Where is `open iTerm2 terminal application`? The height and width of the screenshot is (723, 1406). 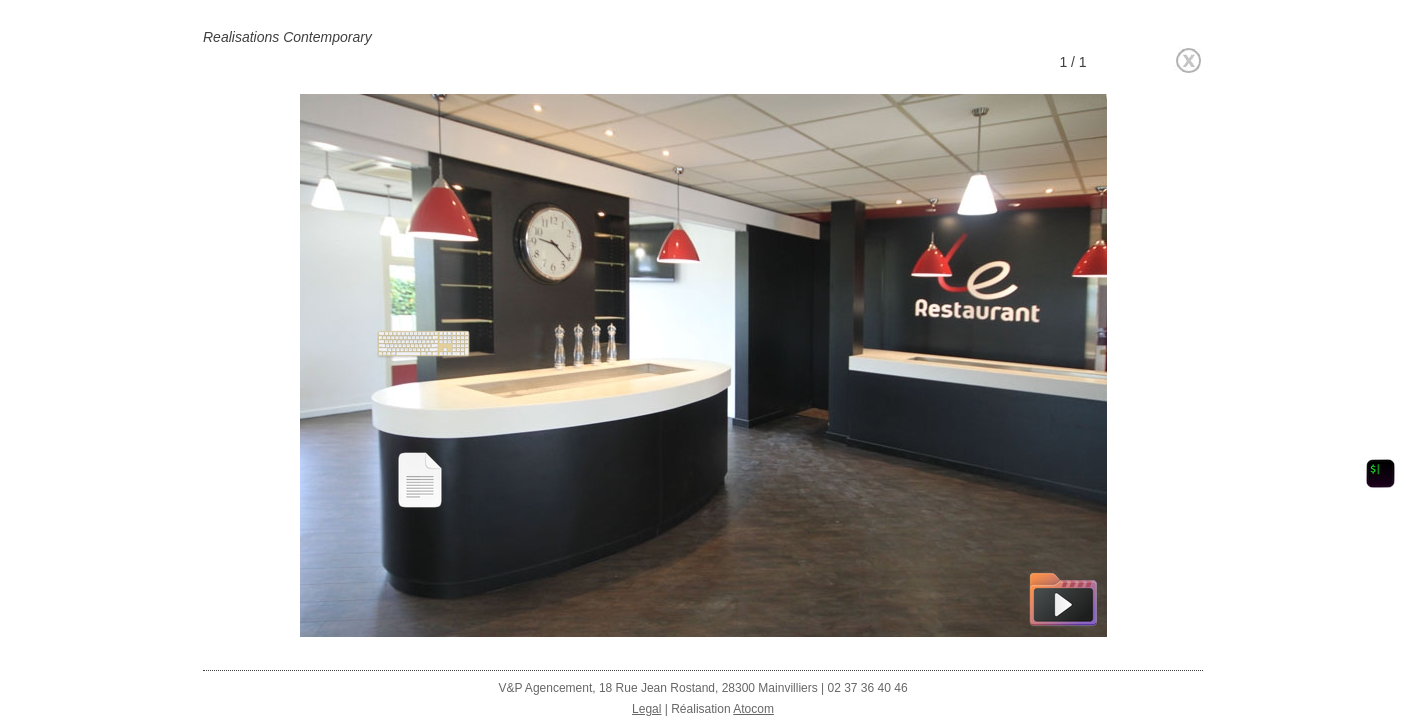 open iTerm2 terminal application is located at coordinates (1380, 473).